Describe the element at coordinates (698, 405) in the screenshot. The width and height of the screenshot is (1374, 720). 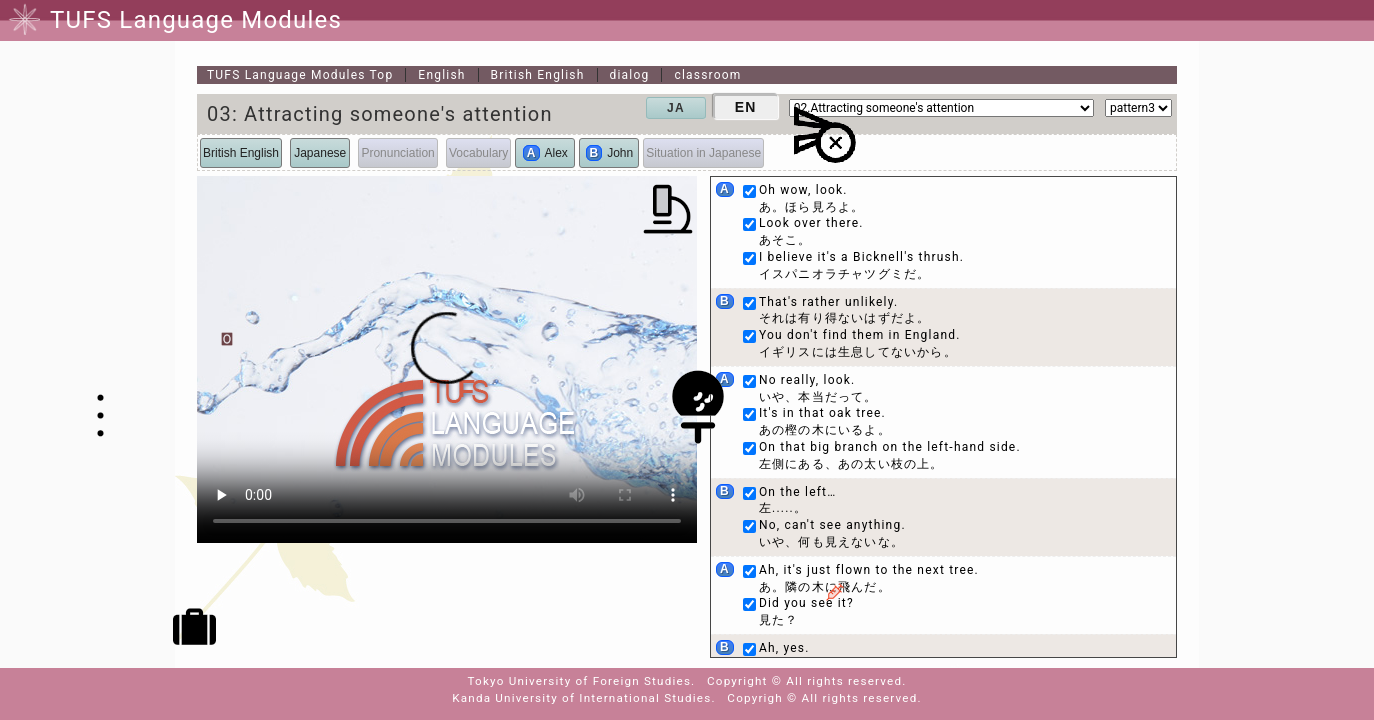
I see `access golf or sports-related features` at that location.